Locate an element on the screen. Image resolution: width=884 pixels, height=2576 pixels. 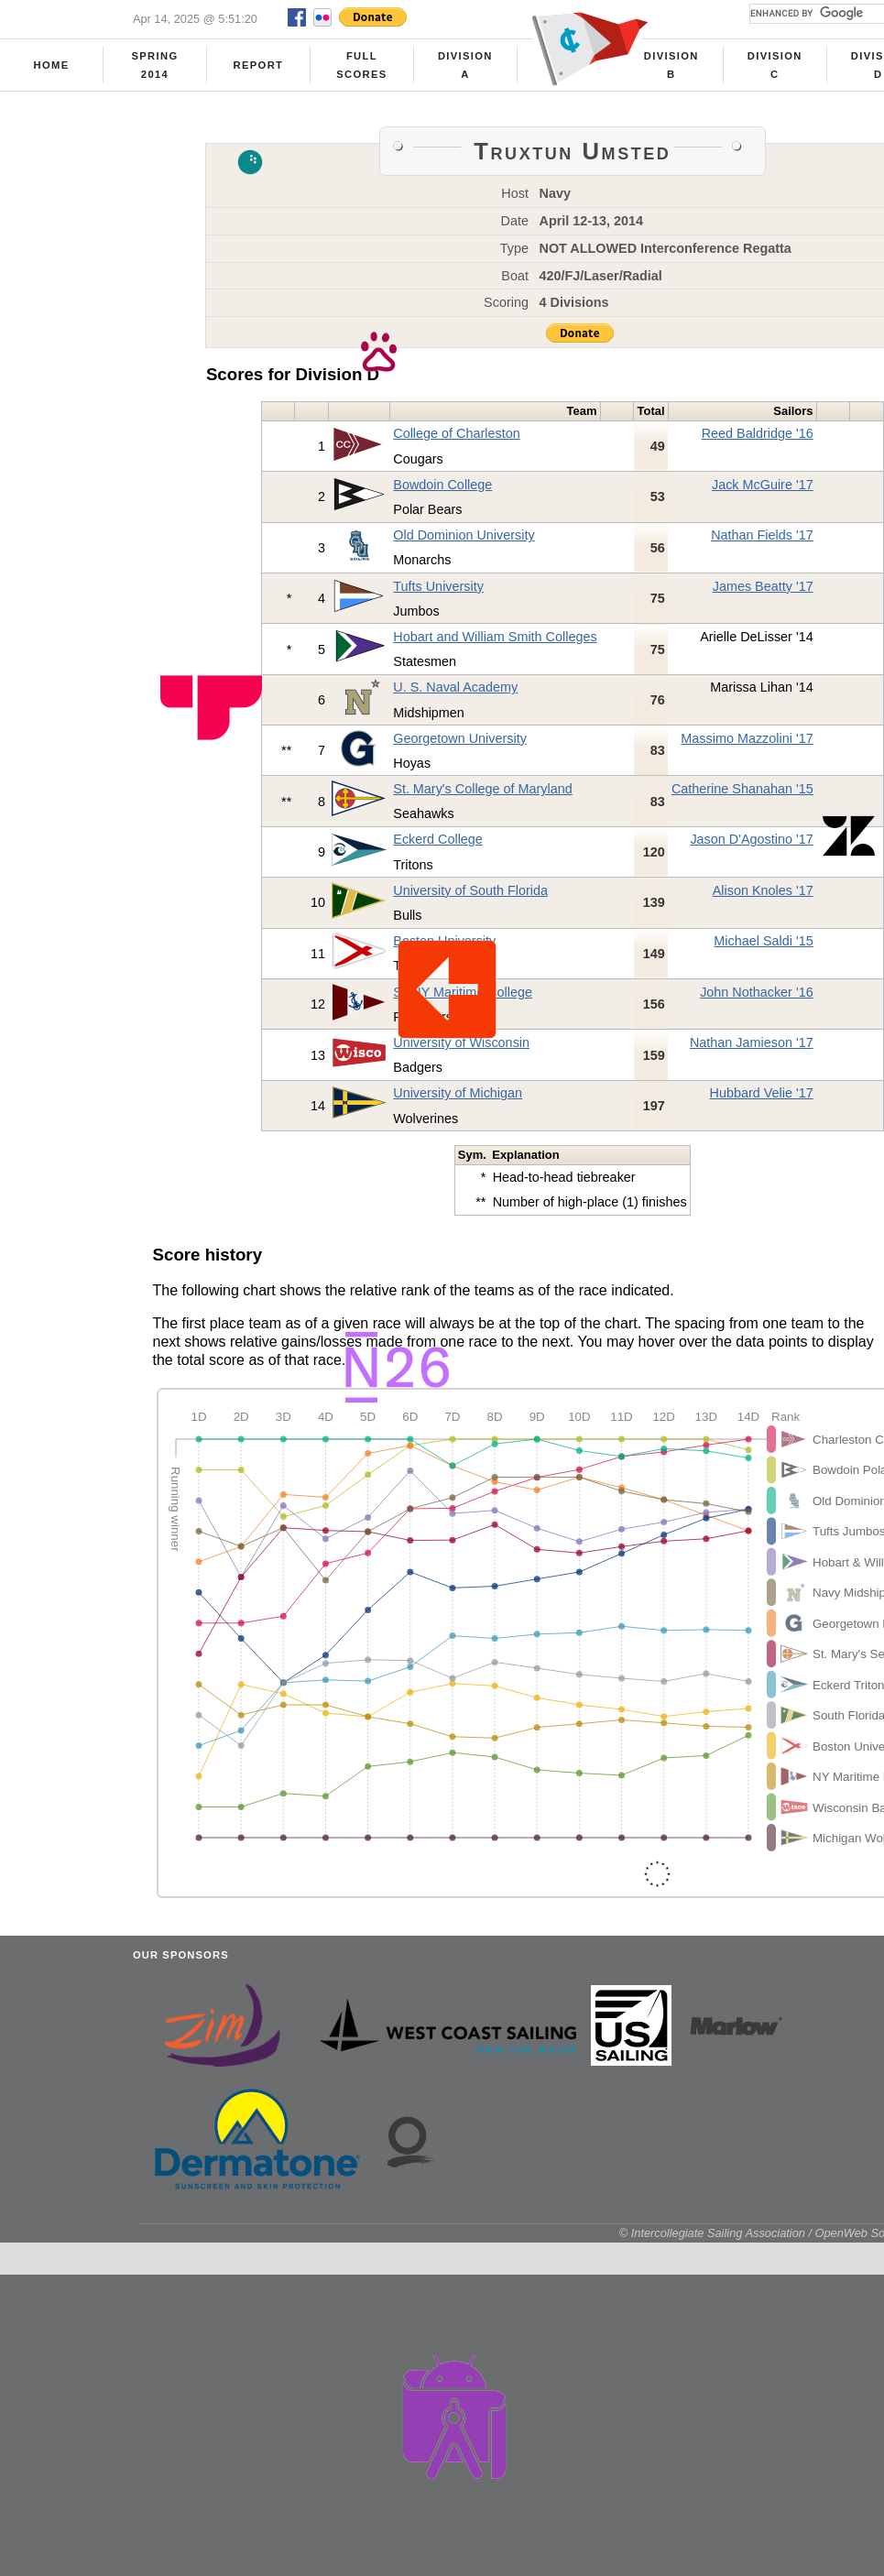
indicates EU-related content or services is located at coordinates (657, 1873).